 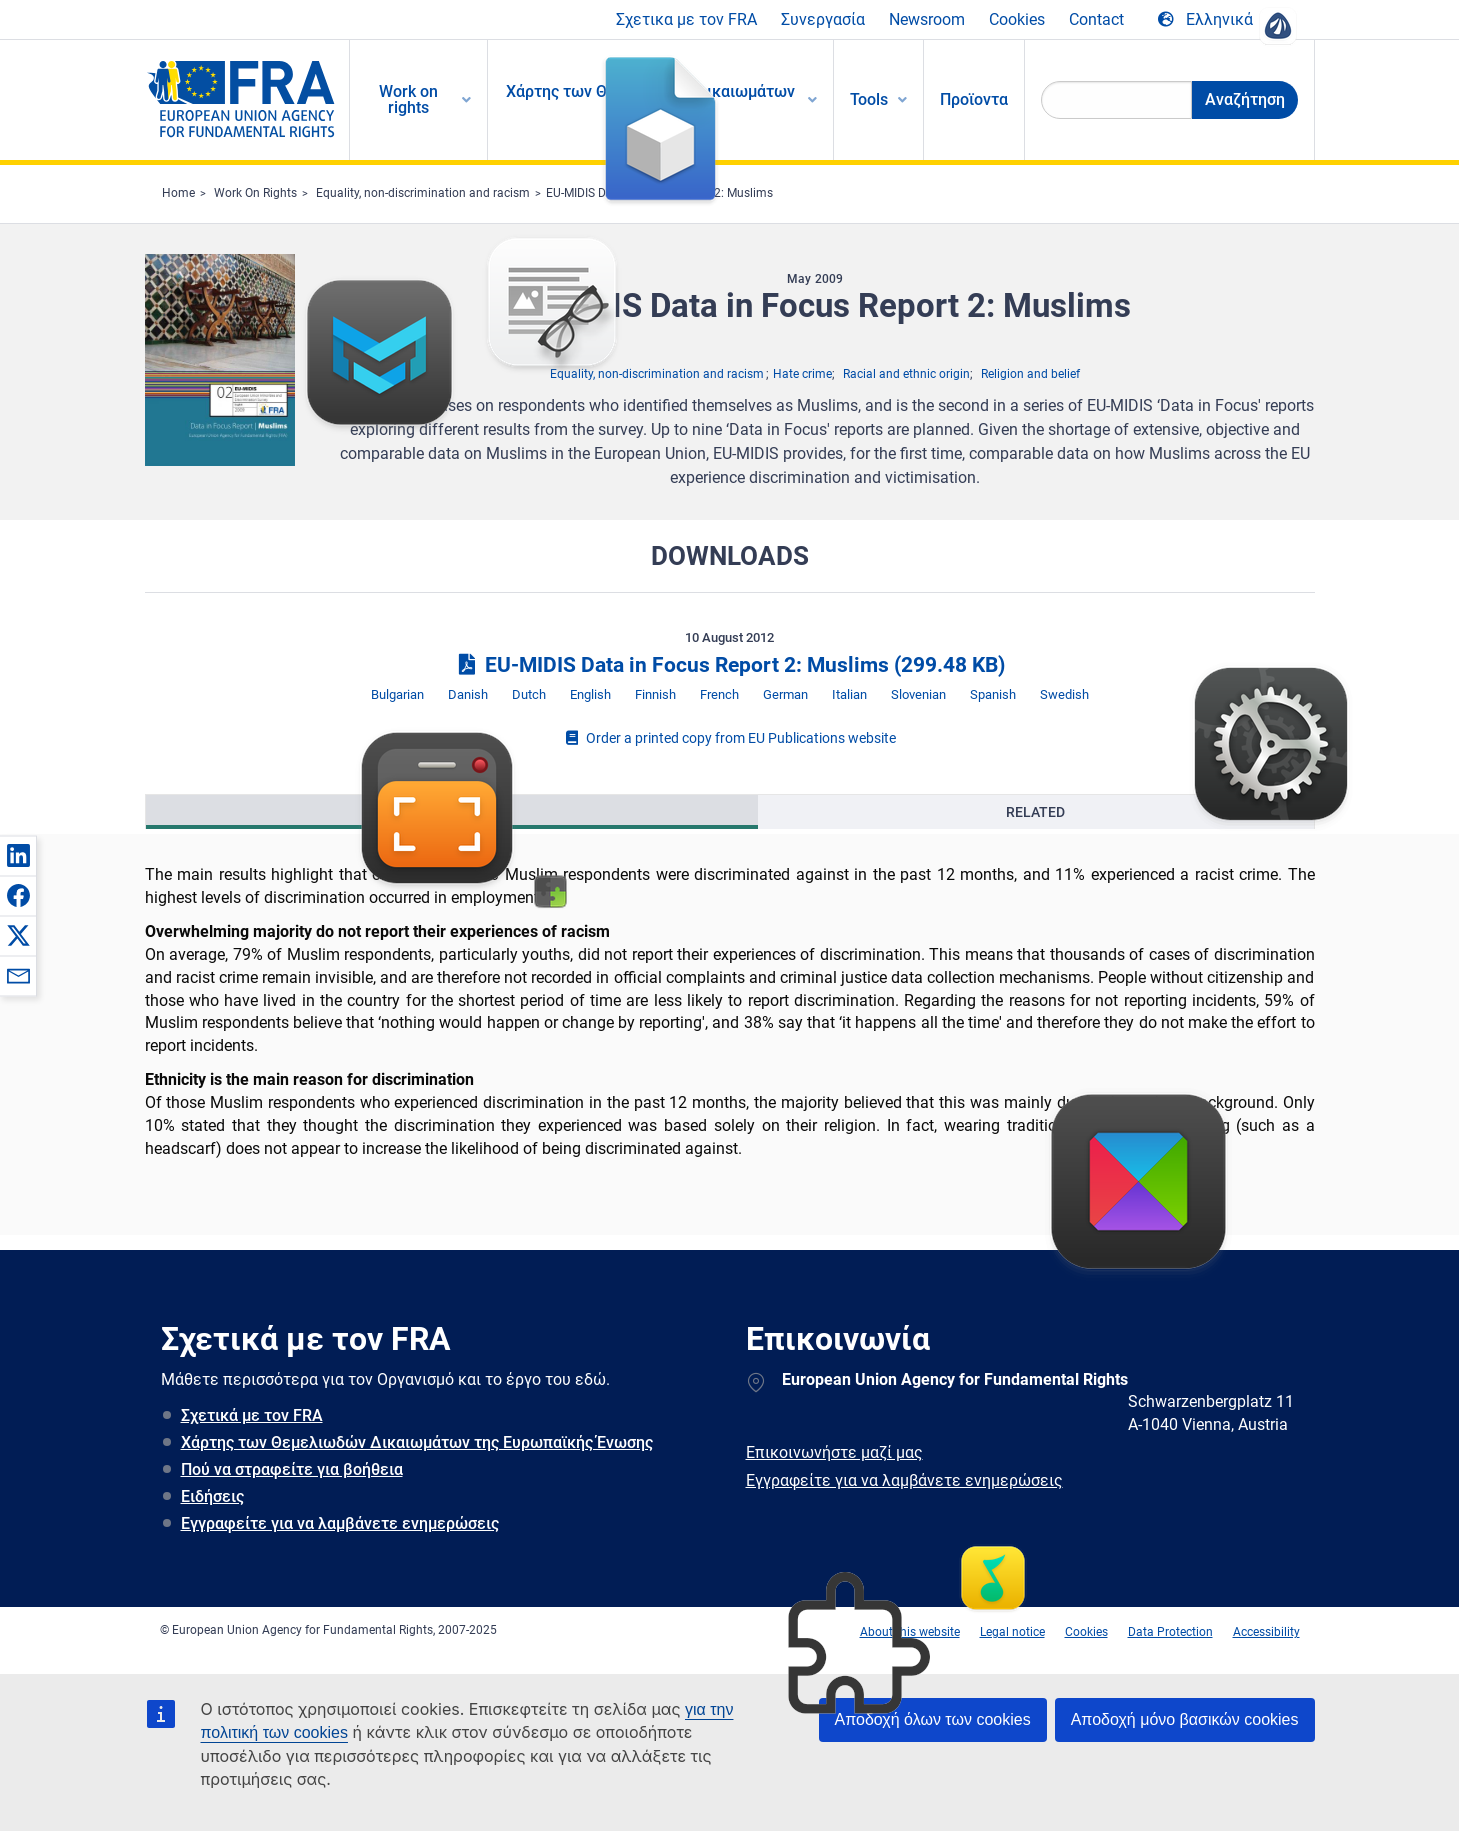 What do you see at coordinates (854, 1647) in the screenshot?
I see `access plugin settings and preferences` at bounding box center [854, 1647].